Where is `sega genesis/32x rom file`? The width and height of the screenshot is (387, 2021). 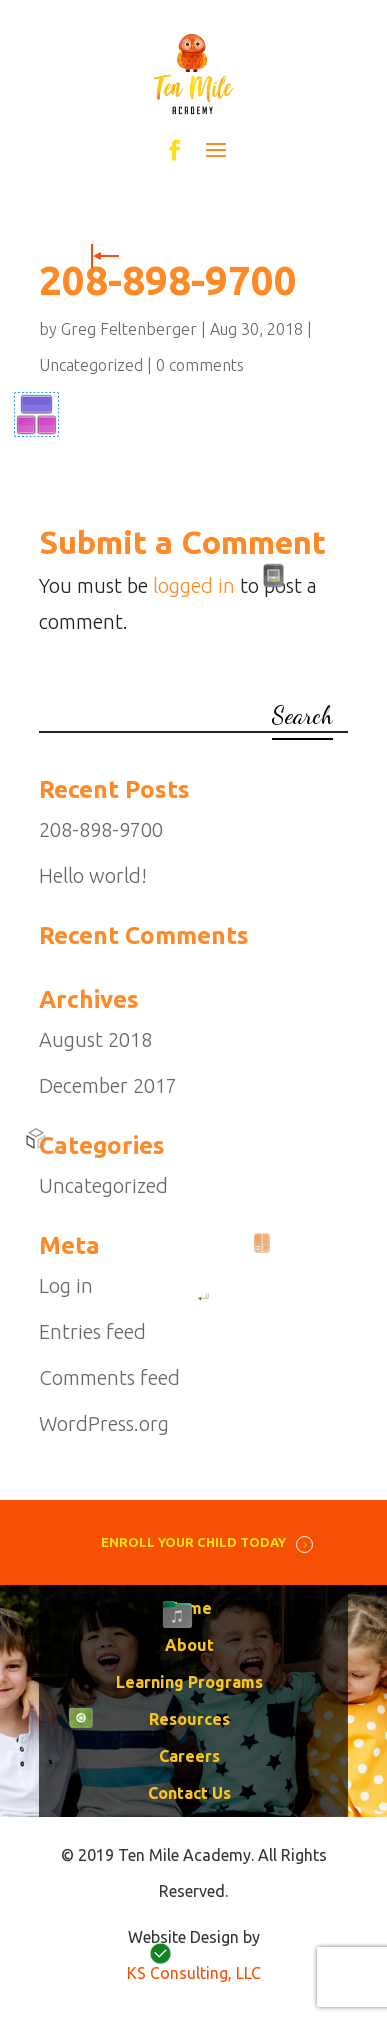
sega genesis/32x rom file is located at coordinates (273, 575).